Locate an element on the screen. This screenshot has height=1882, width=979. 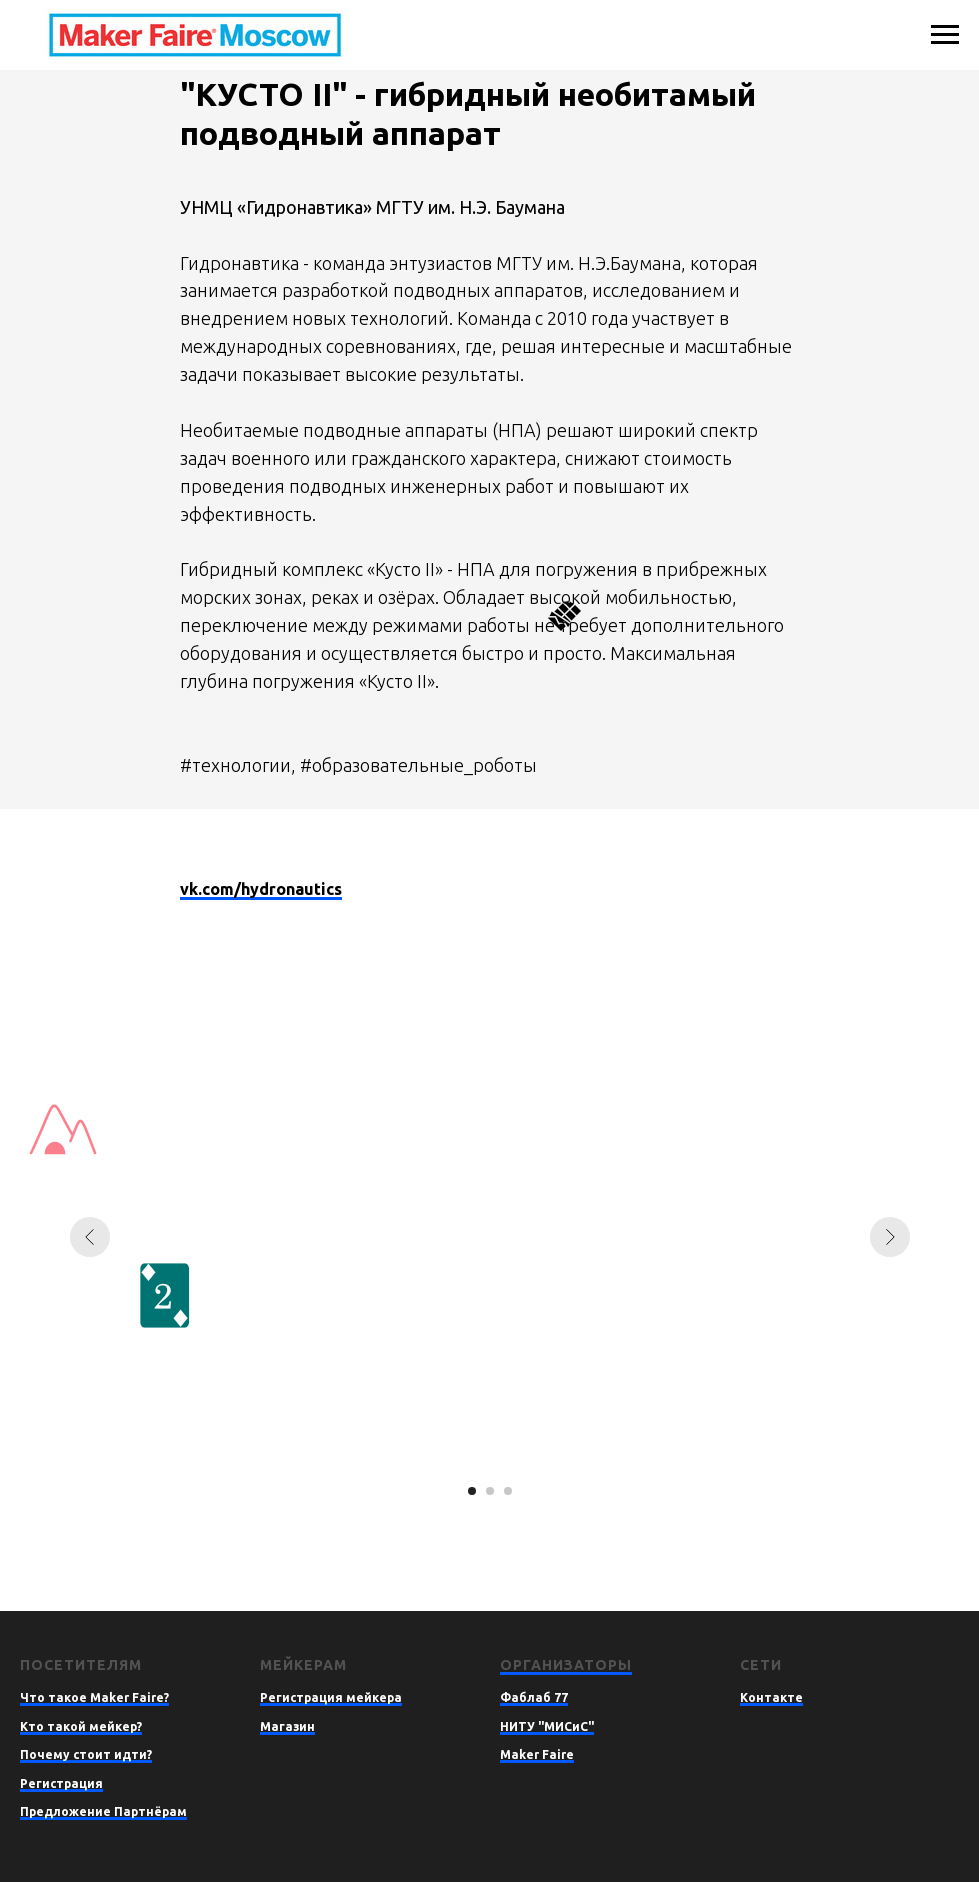
two of diamonds playing card is located at coordinates (164, 1295).